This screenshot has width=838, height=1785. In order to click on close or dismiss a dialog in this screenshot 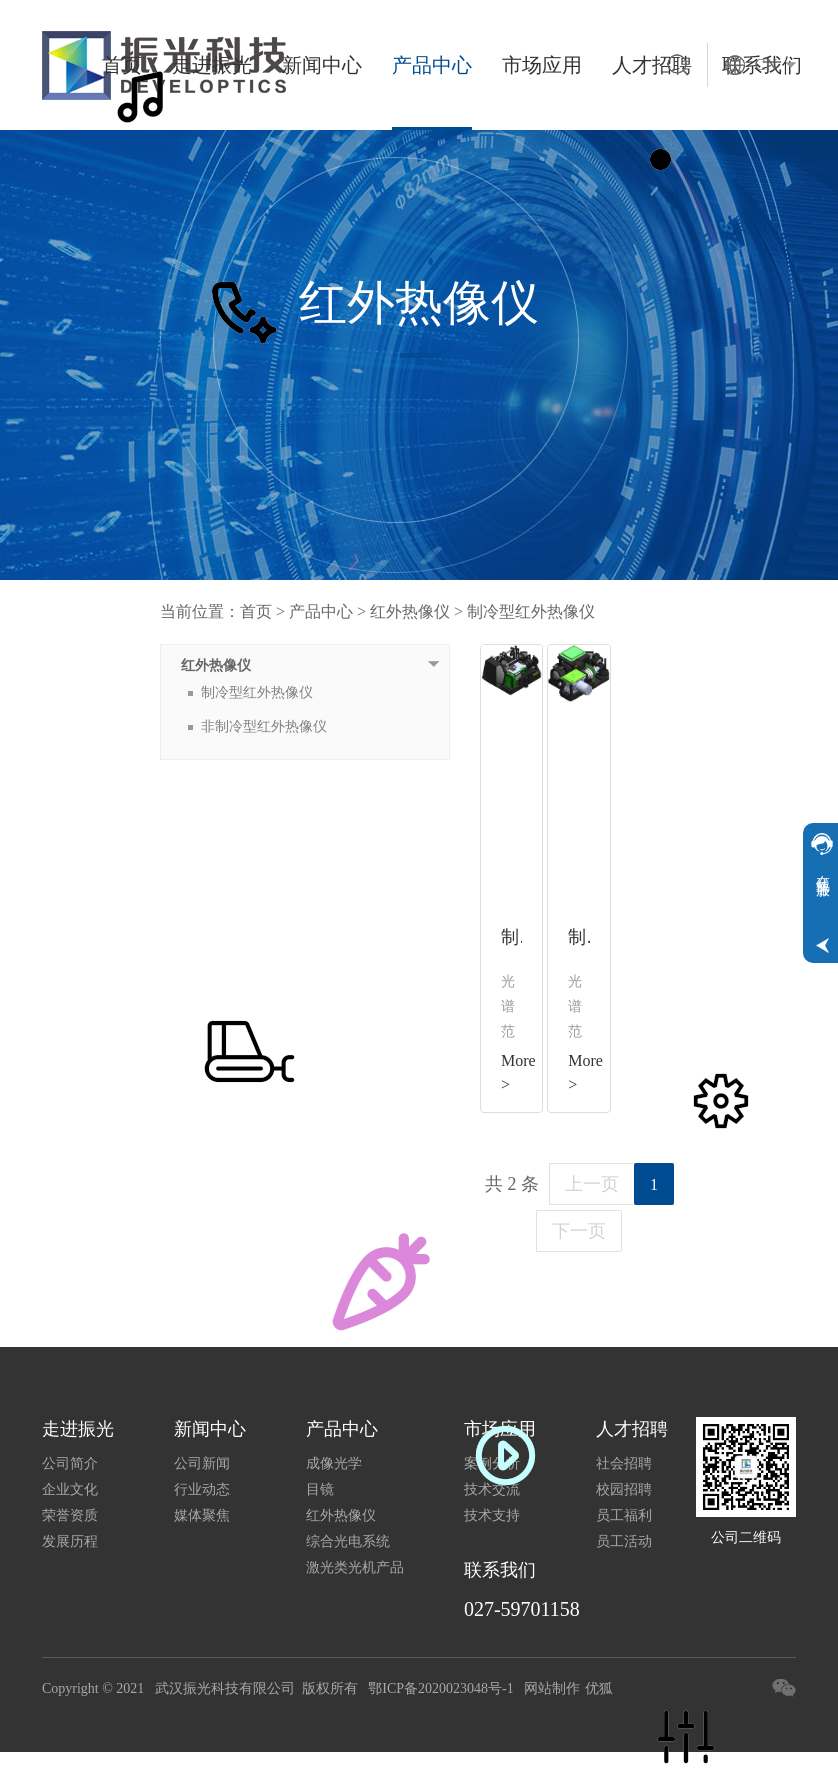, I will do `click(660, 159)`.